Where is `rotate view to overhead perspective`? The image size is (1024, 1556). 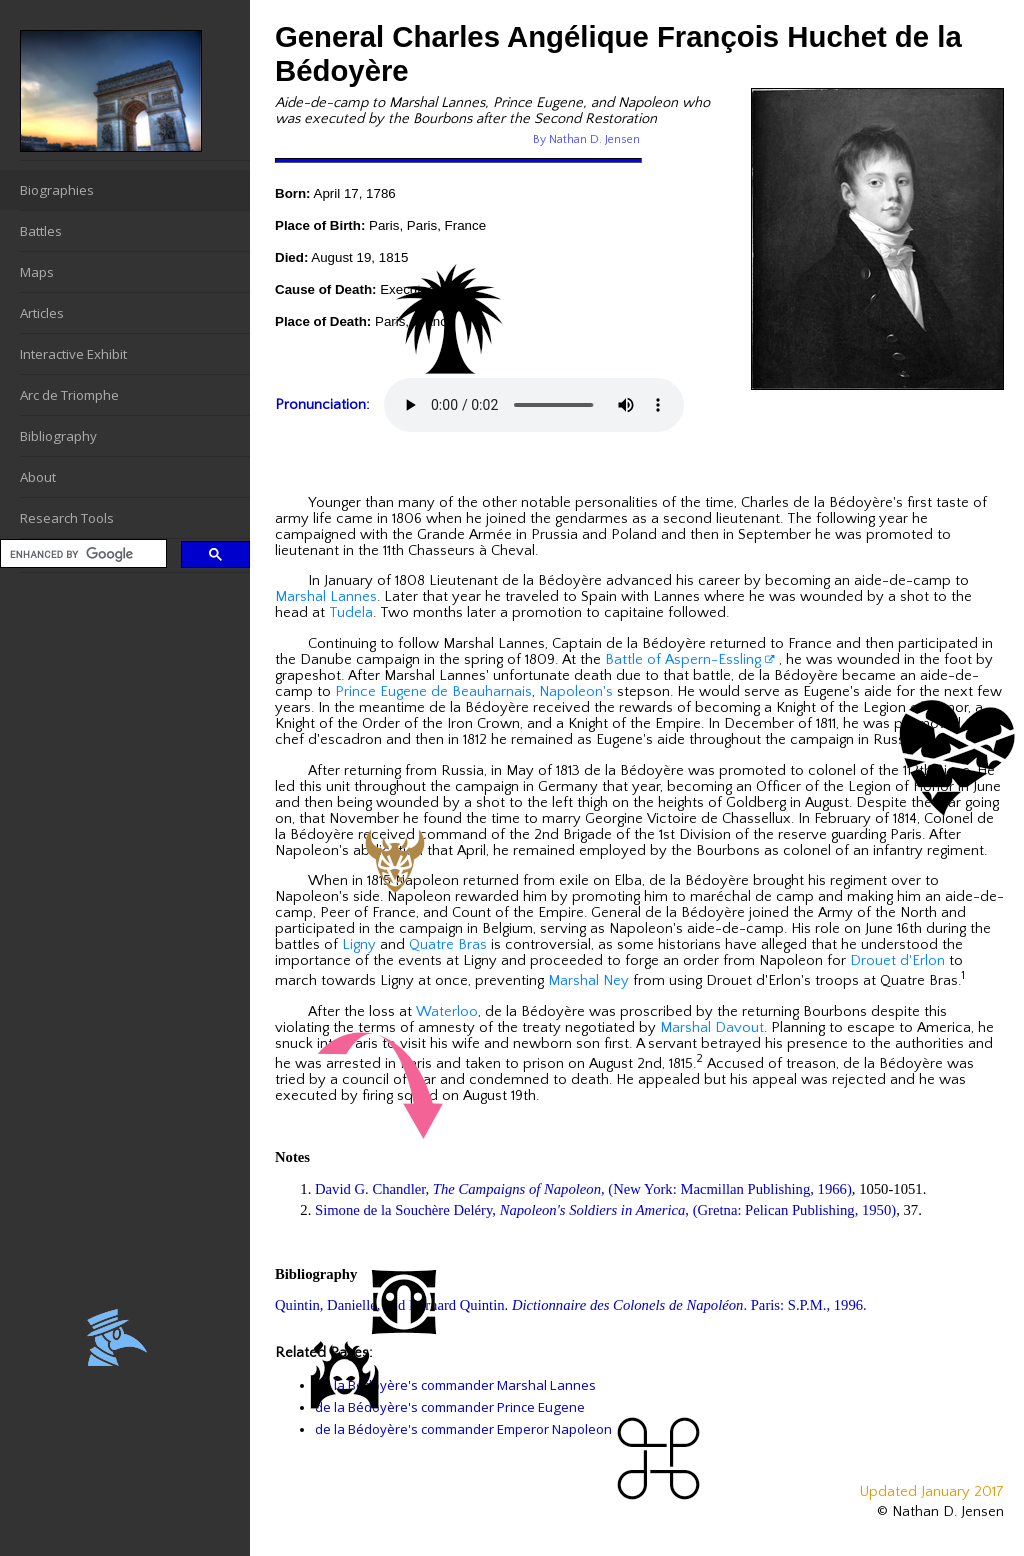
rotate view to overhead perspective is located at coordinates (379, 1085).